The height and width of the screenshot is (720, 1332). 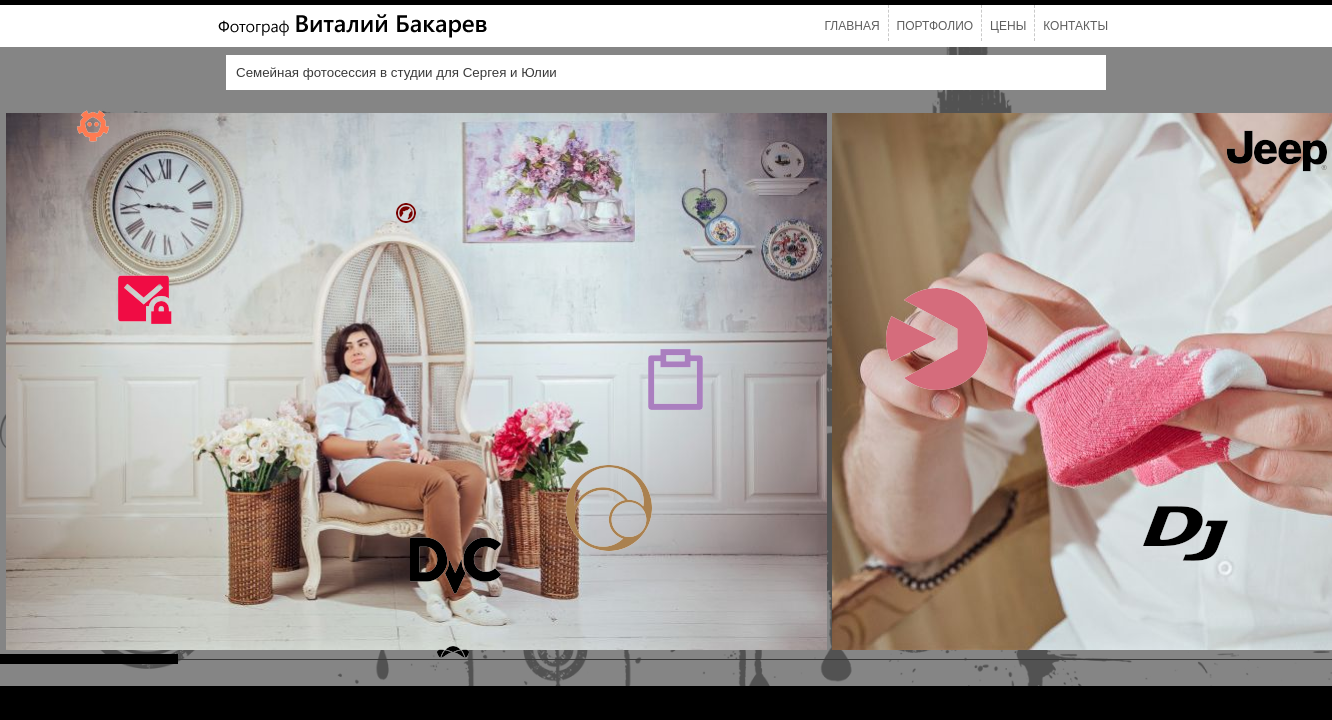 What do you see at coordinates (675, 379) in the screenshot?
I see `copy to clipboard` at bounding box center [675, 379].